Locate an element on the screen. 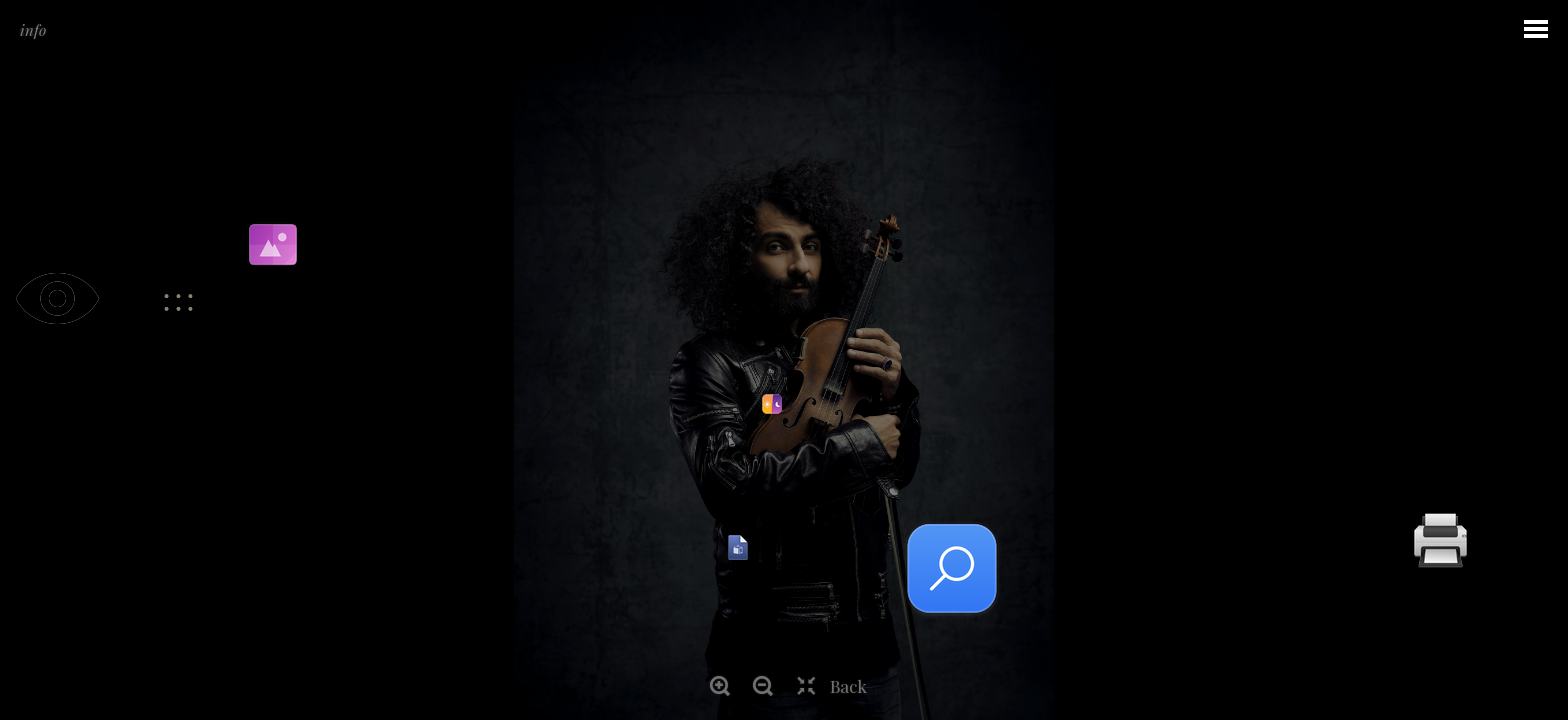 The height and width of the screenshot is (720, 1568). drag to reorder items is located at coordinates (178, 302).